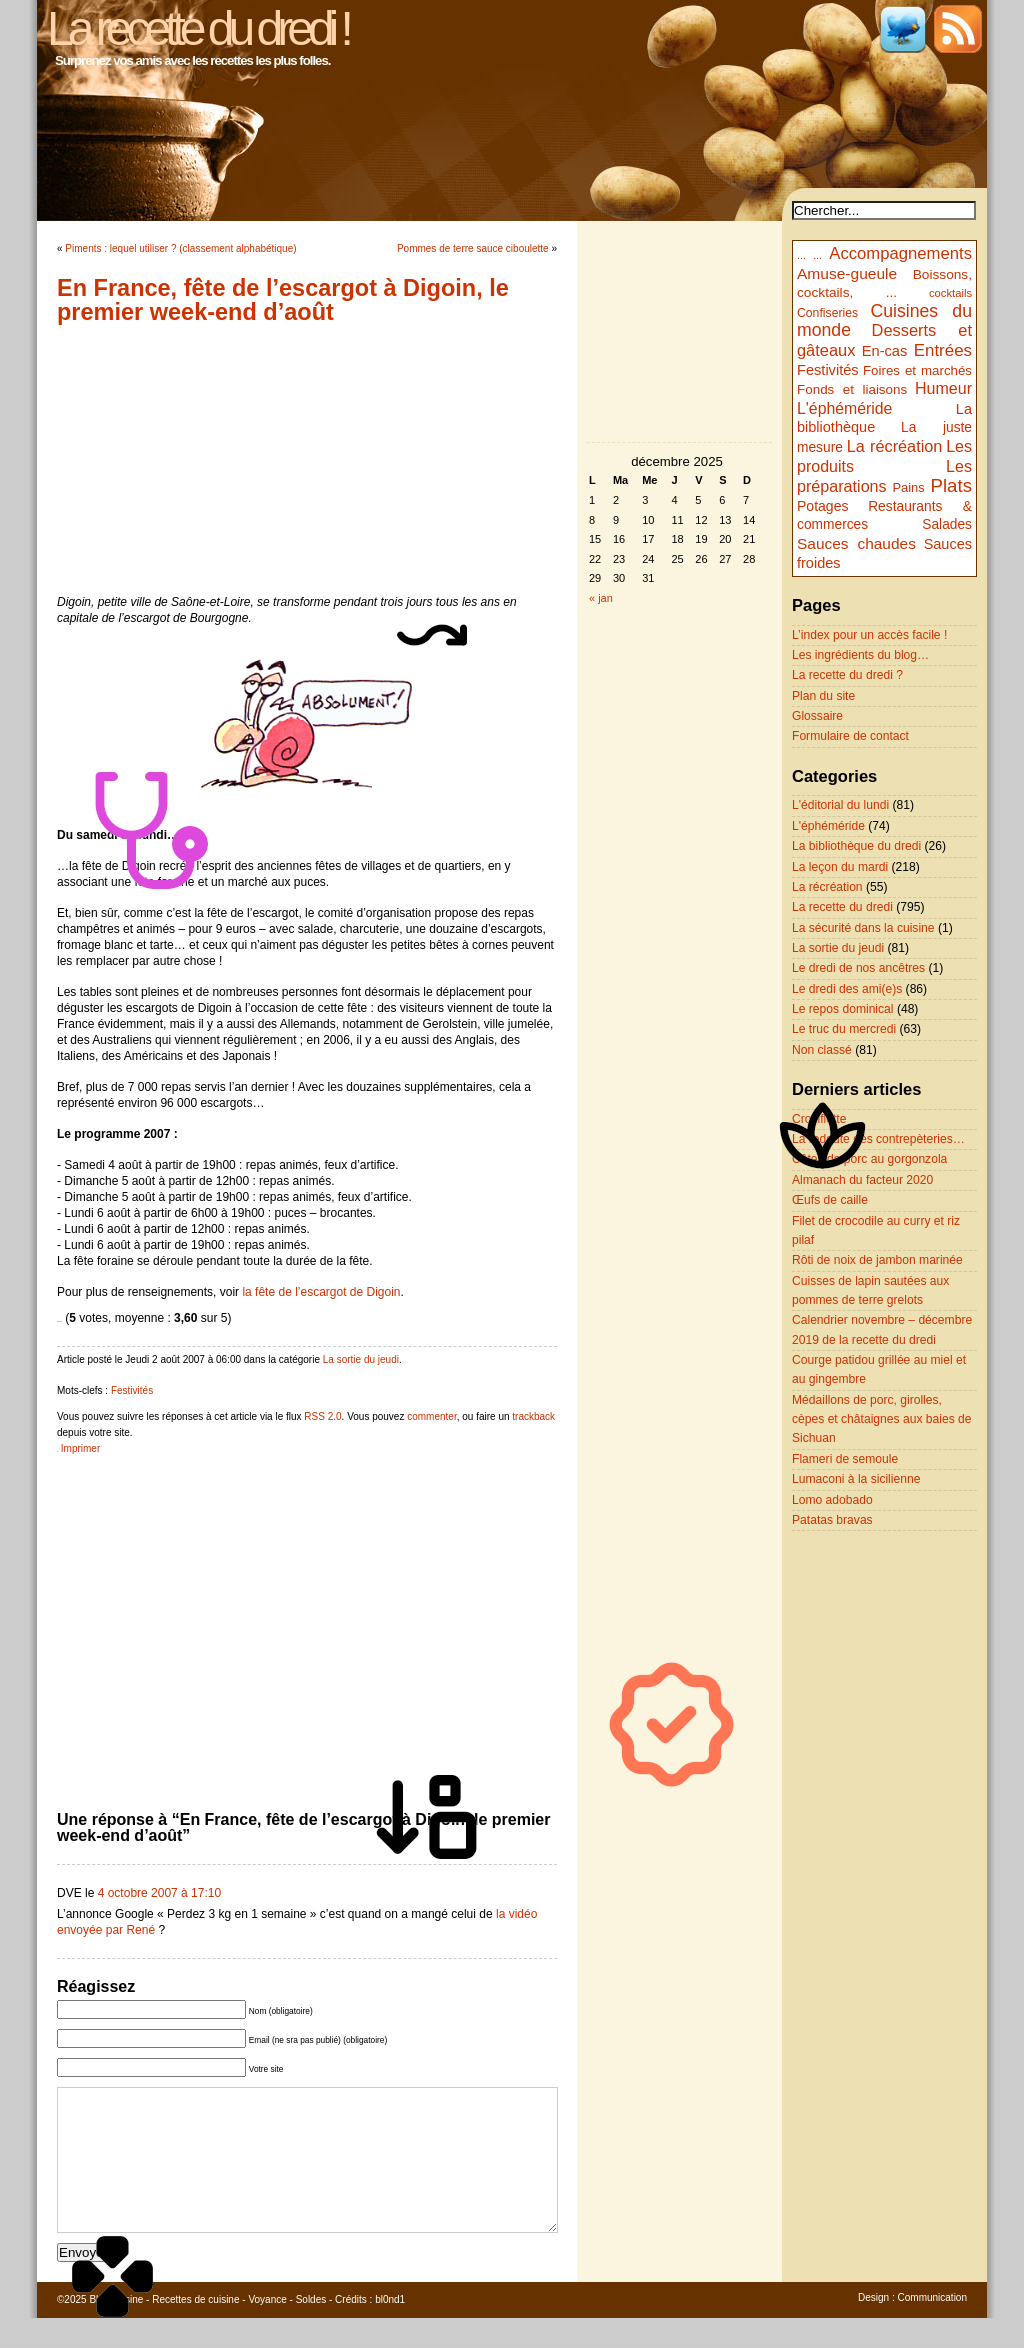  What do you see at coordinates (671, 1724) in the screenshot?
I see `verified or authenticated status indicator` at bounding box center [671, 1724].